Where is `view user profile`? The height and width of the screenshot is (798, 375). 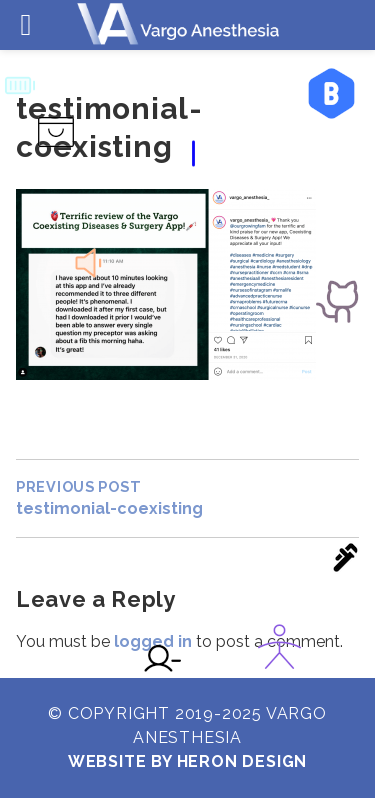 view user profile is located at coordinates (279, 647).